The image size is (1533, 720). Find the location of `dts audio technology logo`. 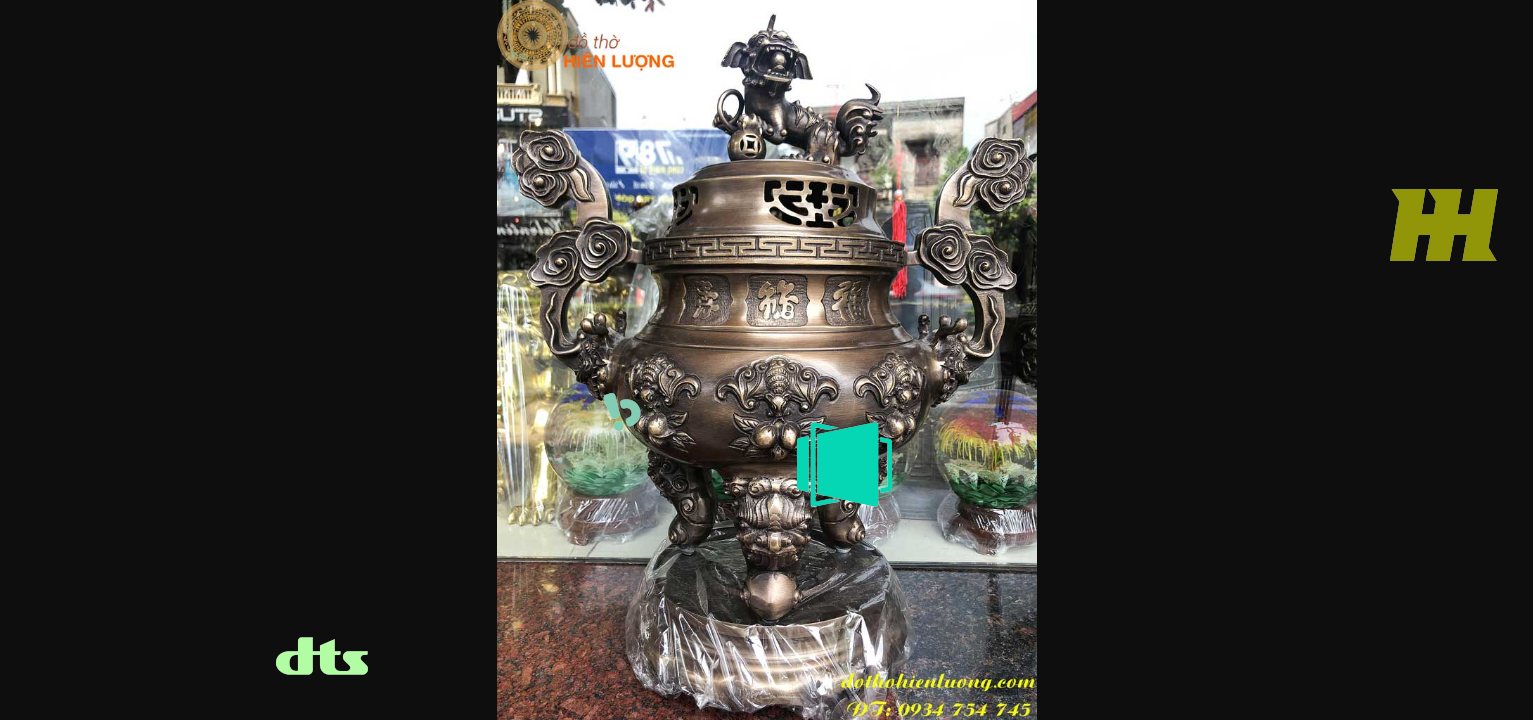

dts audio technology logo is located at coordinates (322, 656).